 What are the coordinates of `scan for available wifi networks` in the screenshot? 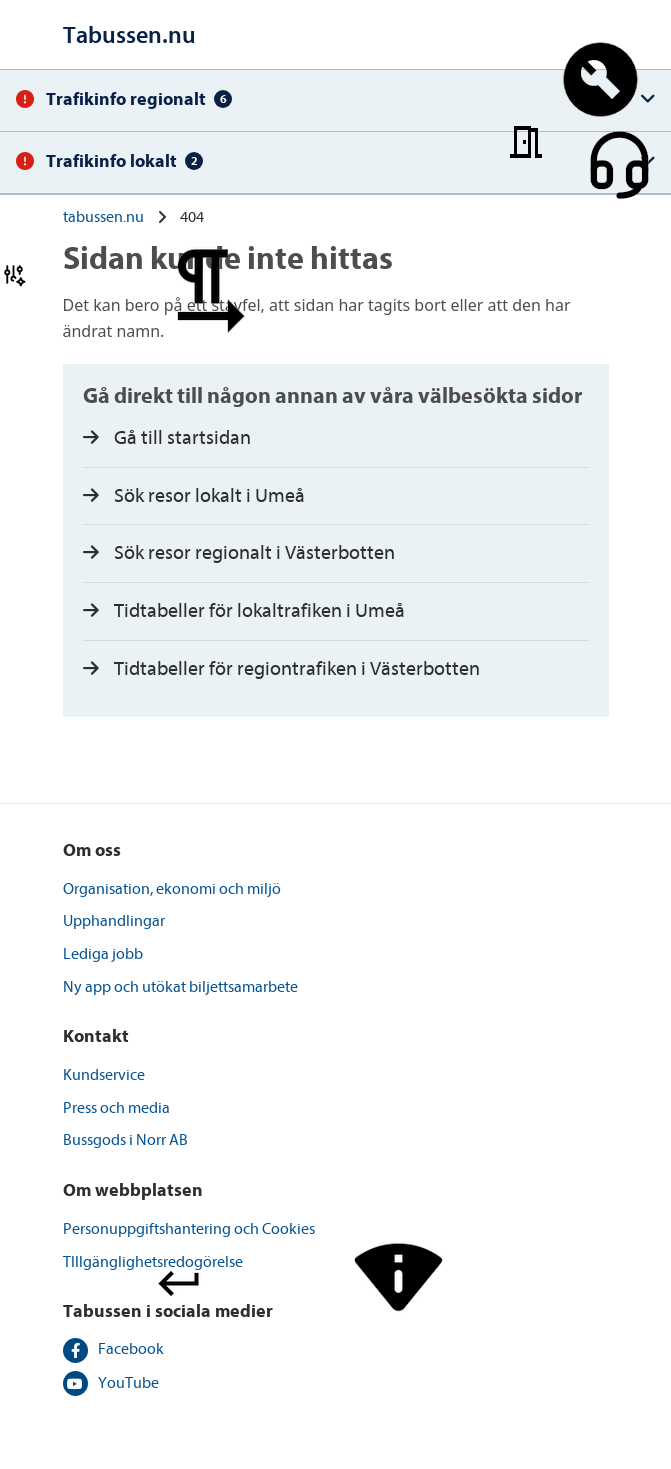 It's located at (398, 1277).